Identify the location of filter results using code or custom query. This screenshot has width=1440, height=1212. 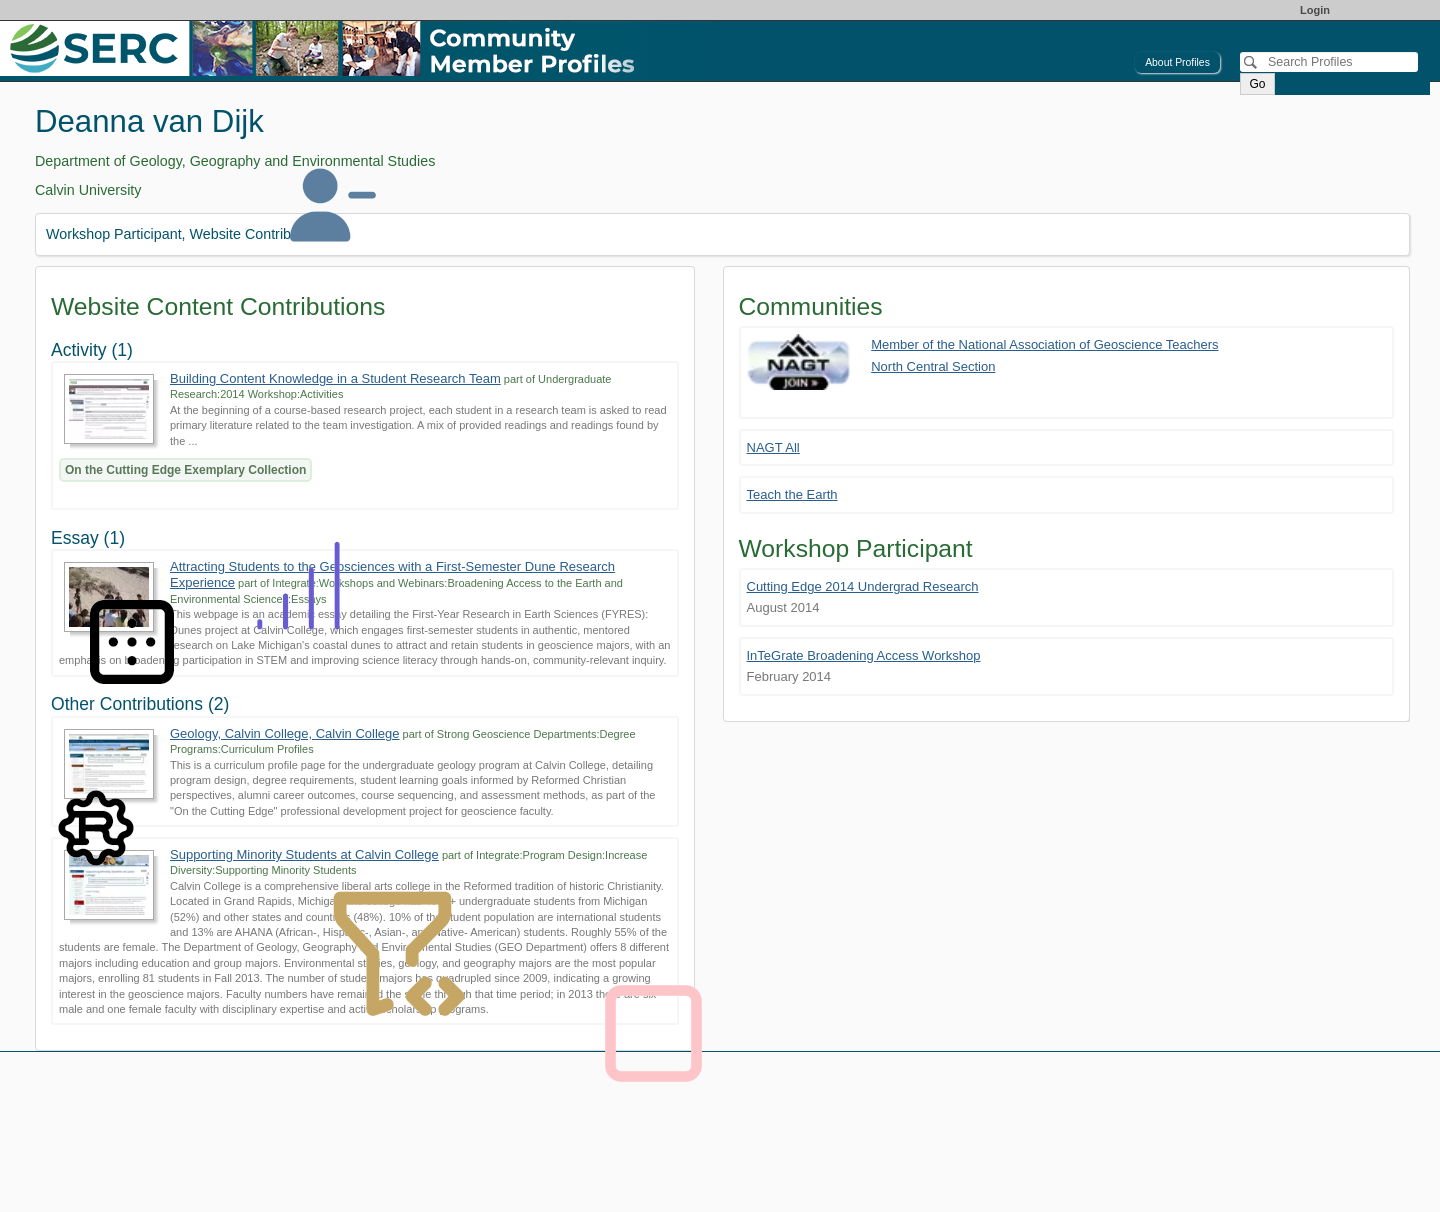
(392, 950).